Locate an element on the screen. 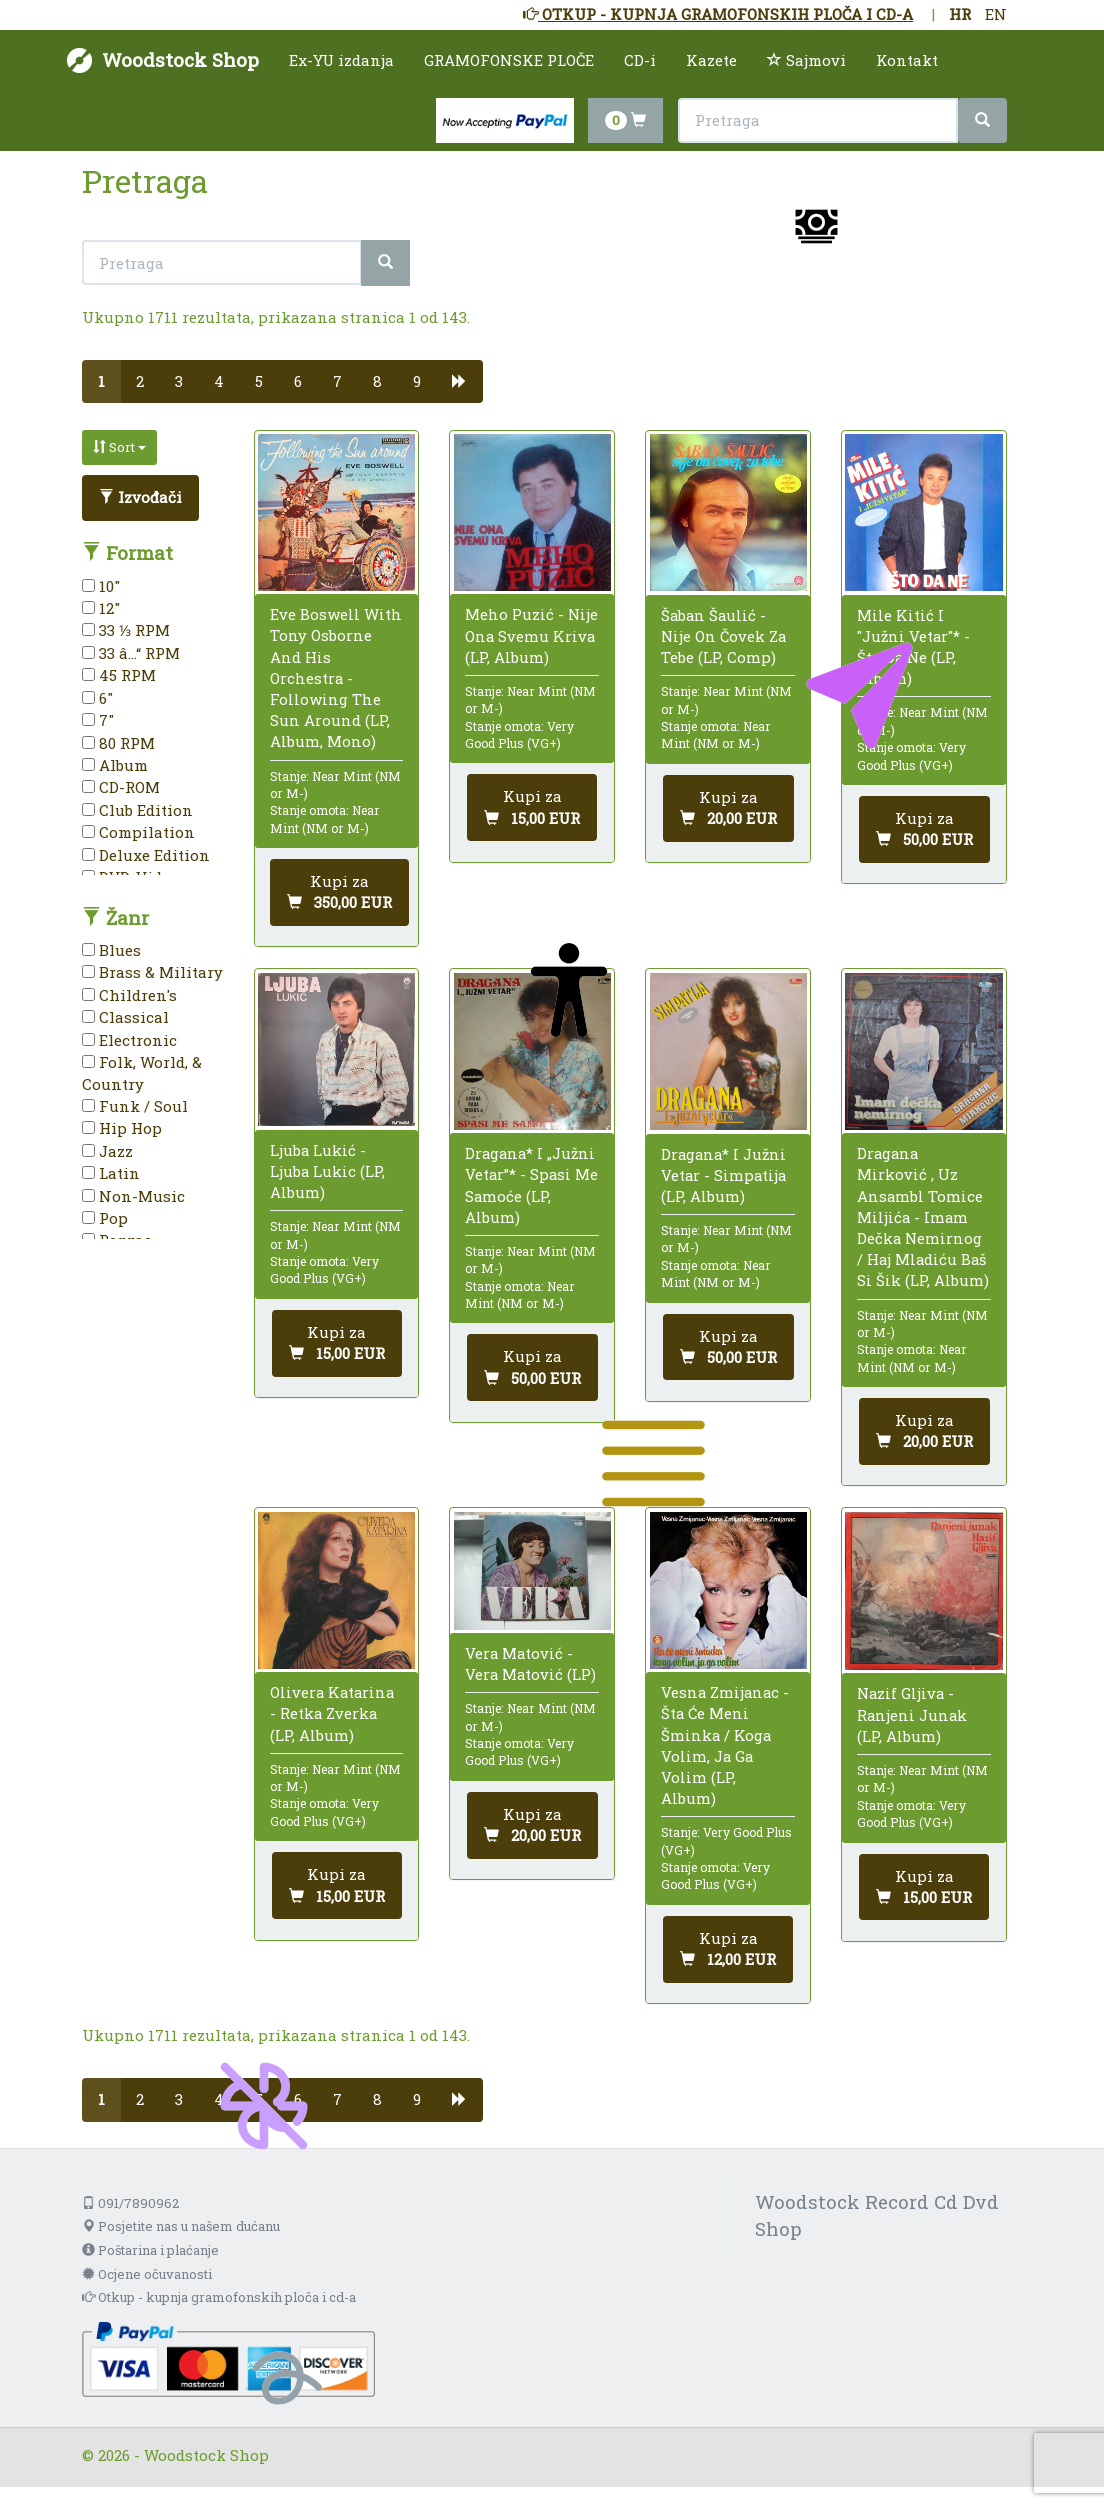 The image size is (1104, 2507). send a message is located at coordinates (859, 695).